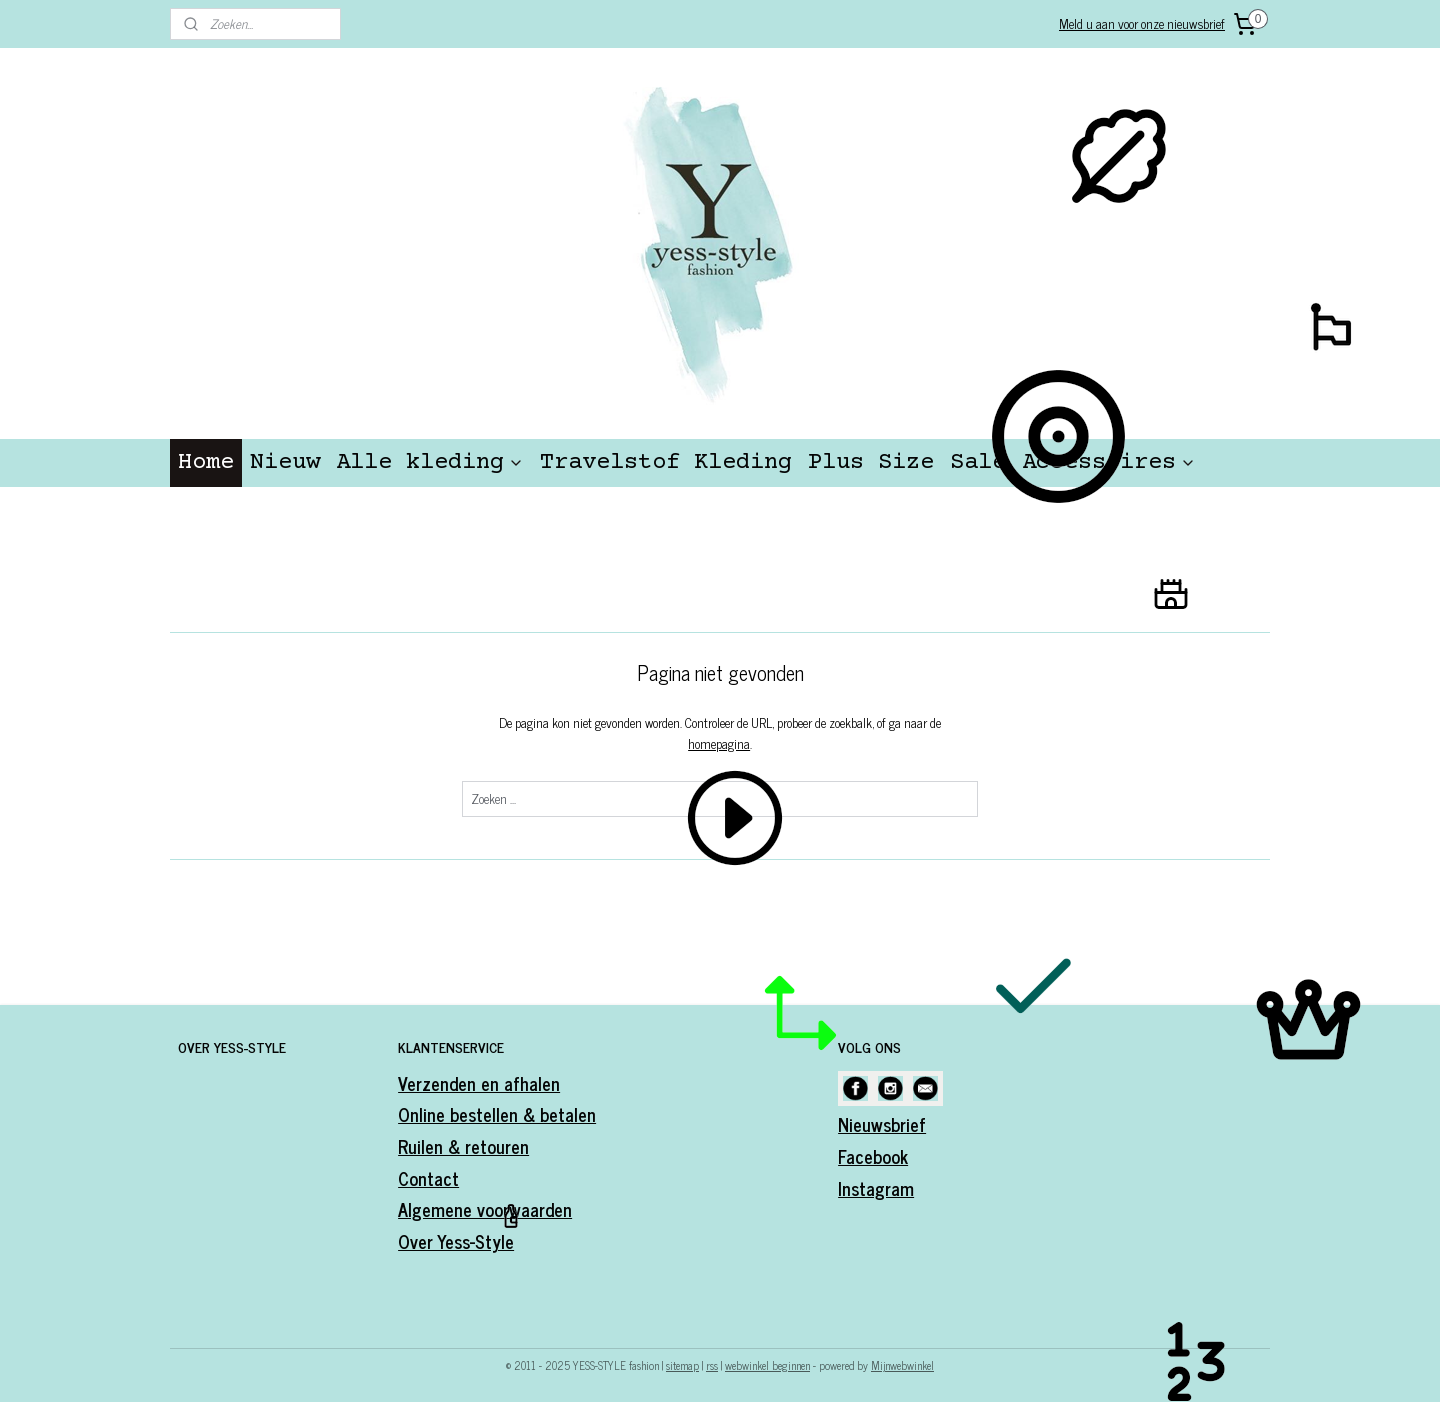 The image size is (1440, 1402). I want to click on confirm or submit an action, so click(1032, 983).